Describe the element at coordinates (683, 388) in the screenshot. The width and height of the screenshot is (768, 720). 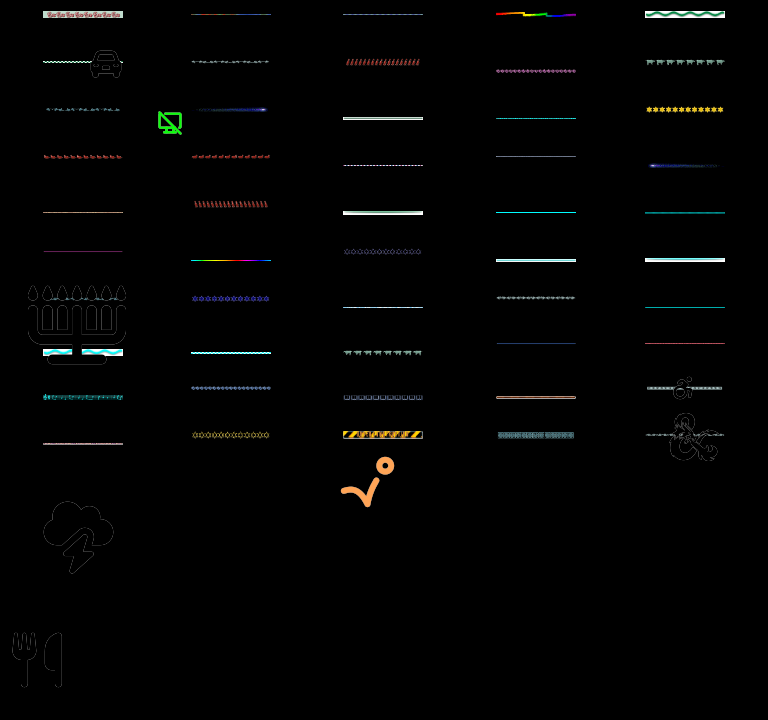
I see `indicates wheelchair accessible route or facility` at that location.